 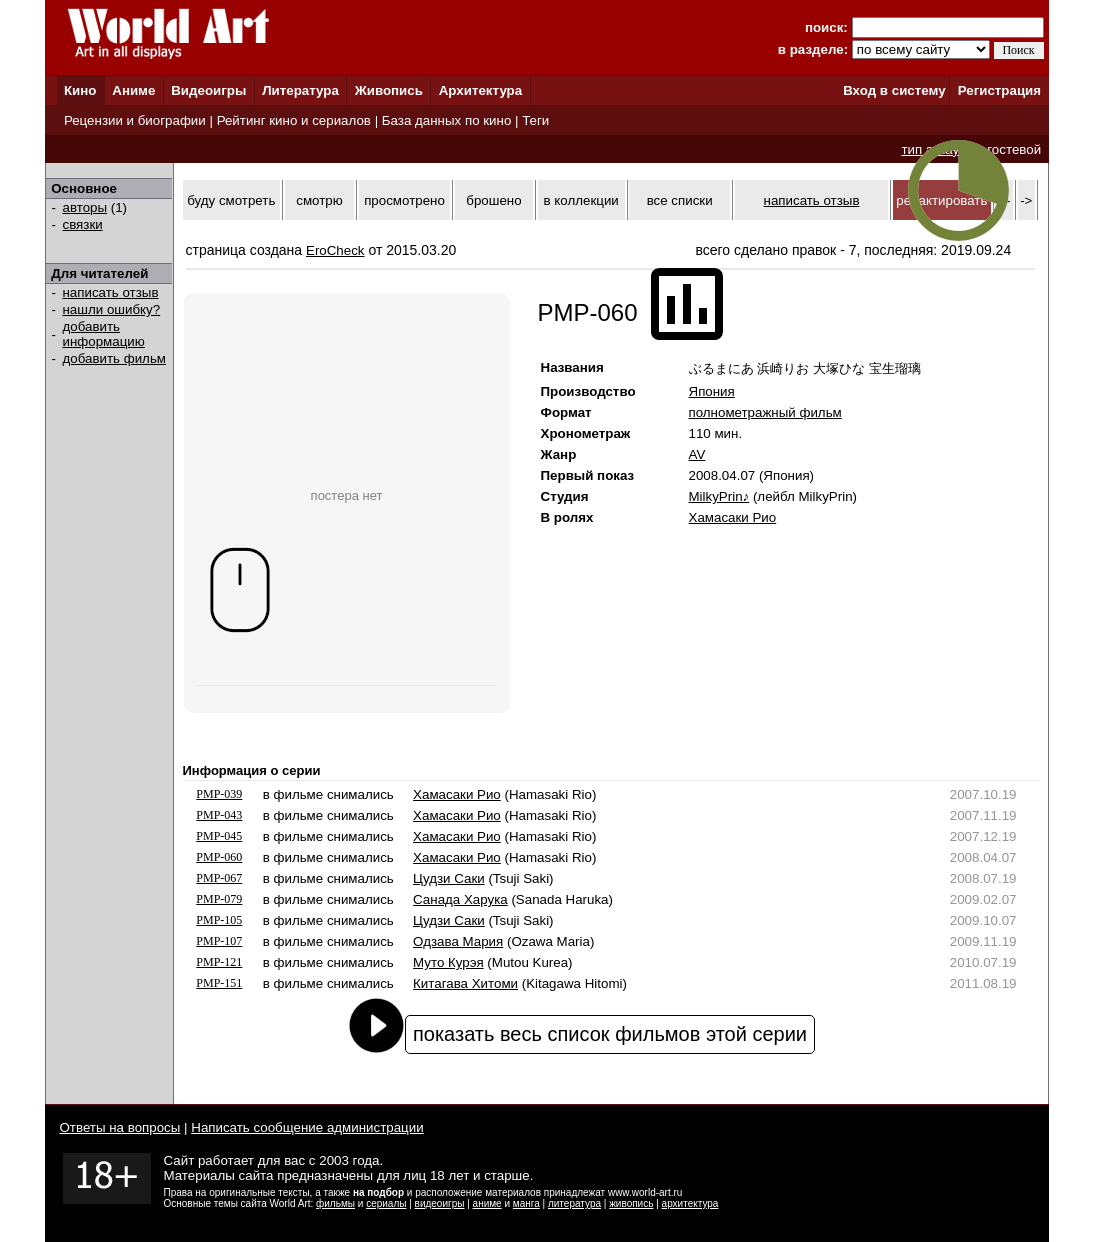 What do you see at coordinates (687, 304) in the screenshot?
I see `insert a chart or graph into the document` at bounding box center [687, 304].